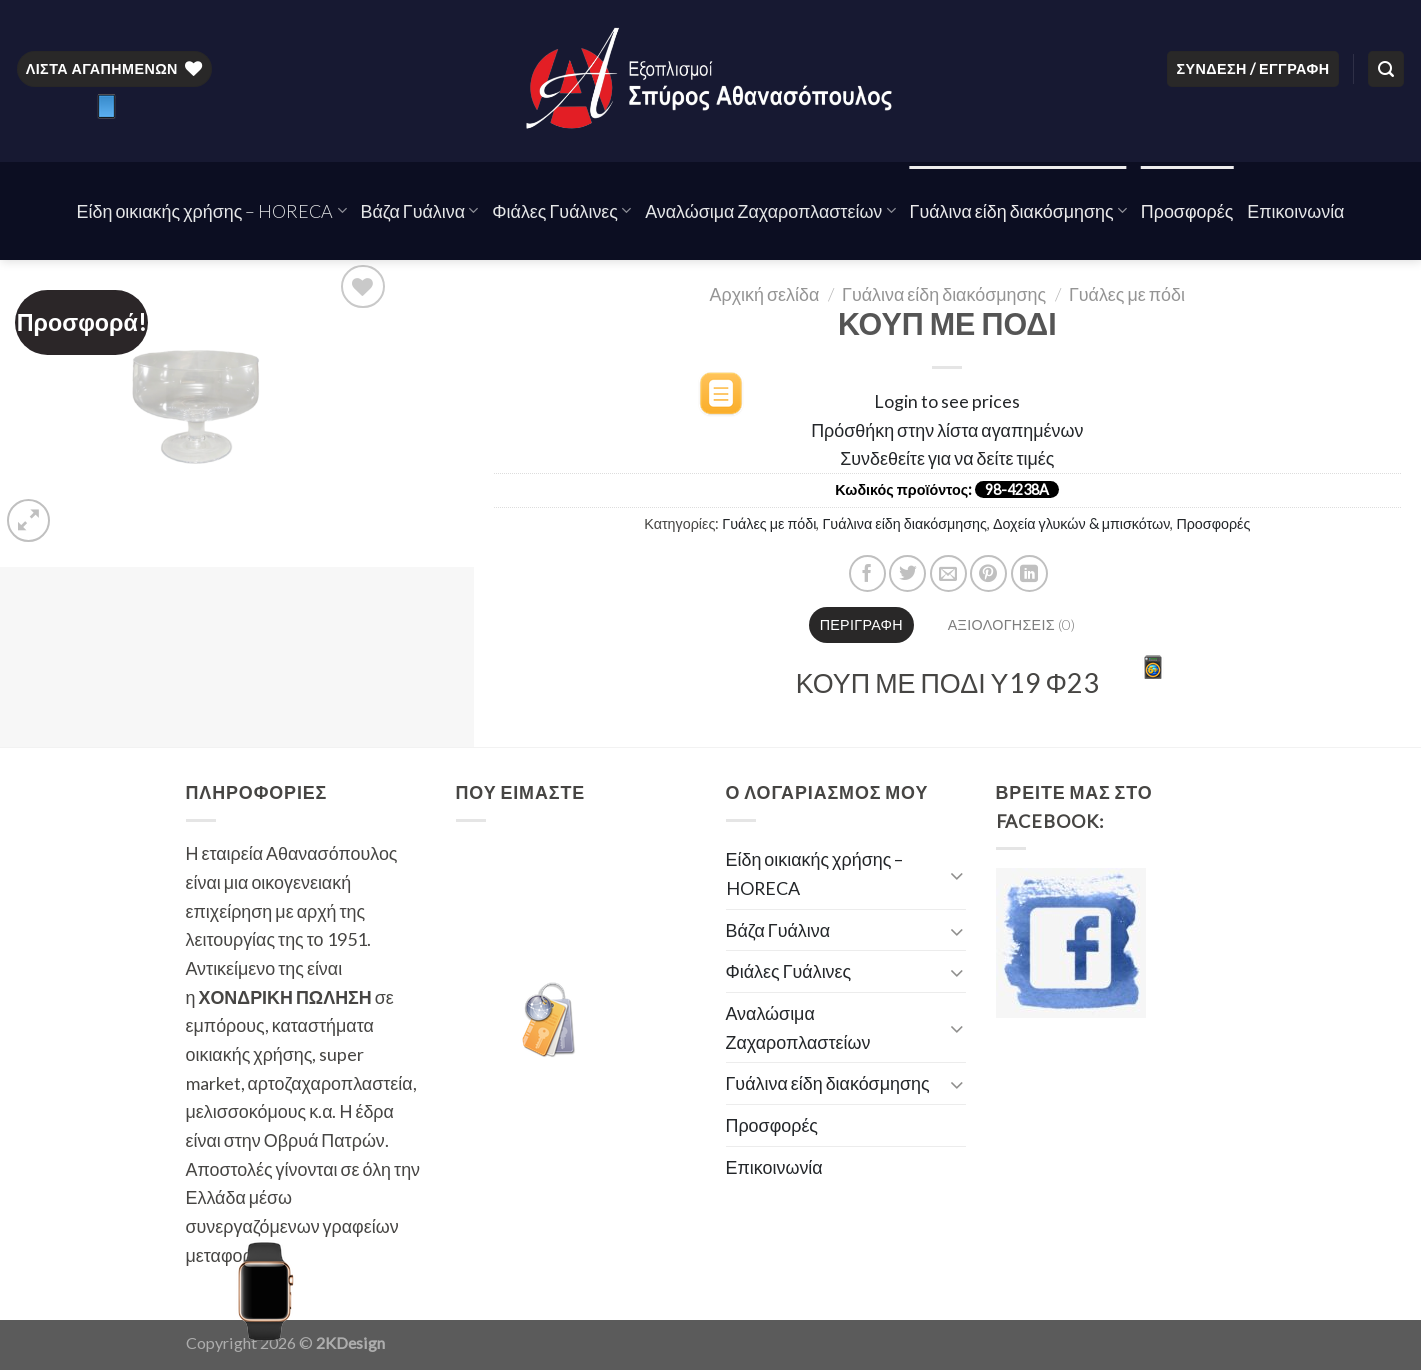 This screenshot has width=1421, height=1370. Describe the element at coordinates (549, 1020) in the screenshot. I see `access kerberos authentication settings` at that location.